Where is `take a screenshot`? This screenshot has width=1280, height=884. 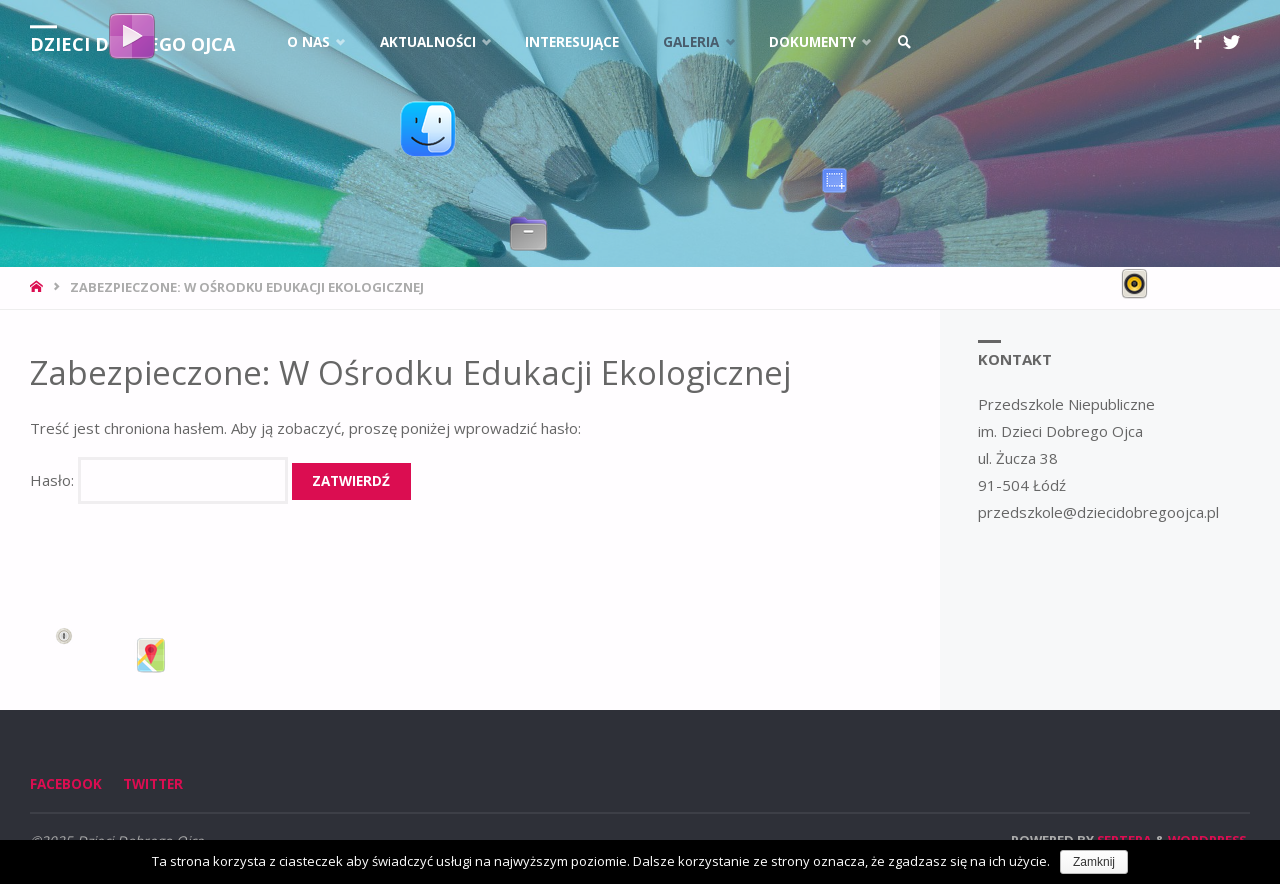
take a screenshot is located at coordinates (834, 180).